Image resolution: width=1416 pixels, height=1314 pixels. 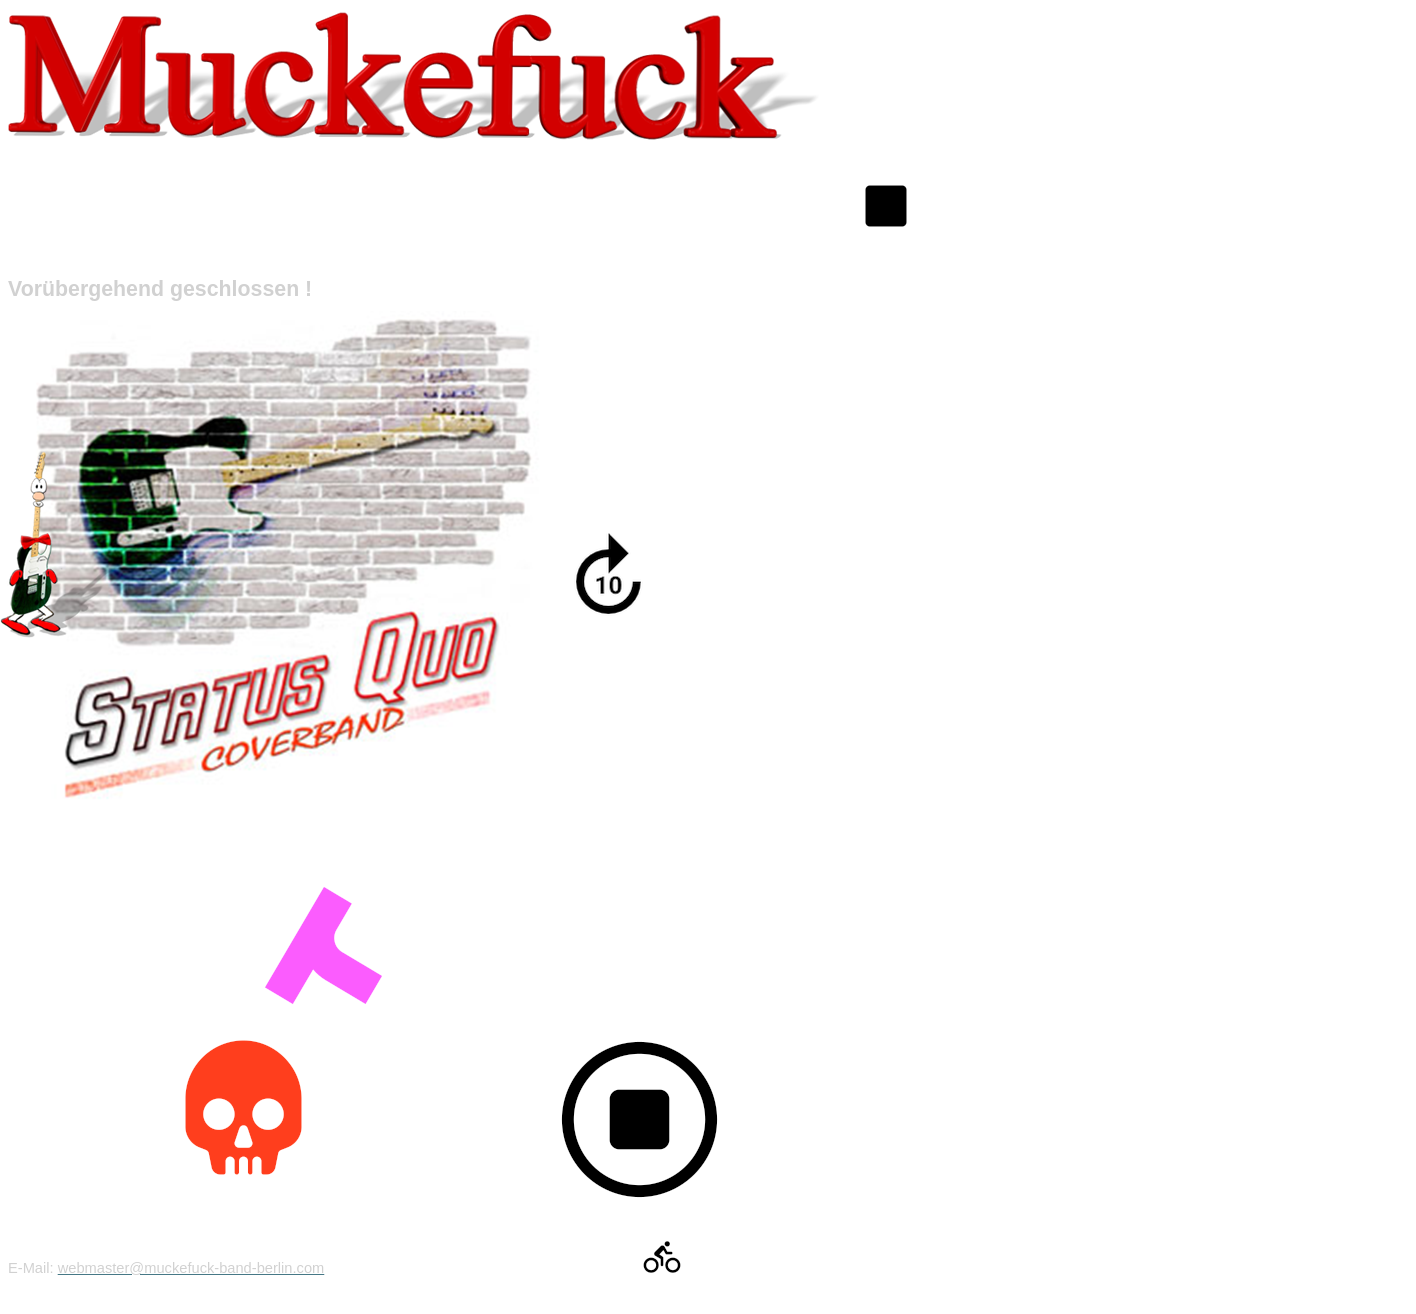 I want to click on indicates danger or hazardous content, so click(x=243, y=1107).